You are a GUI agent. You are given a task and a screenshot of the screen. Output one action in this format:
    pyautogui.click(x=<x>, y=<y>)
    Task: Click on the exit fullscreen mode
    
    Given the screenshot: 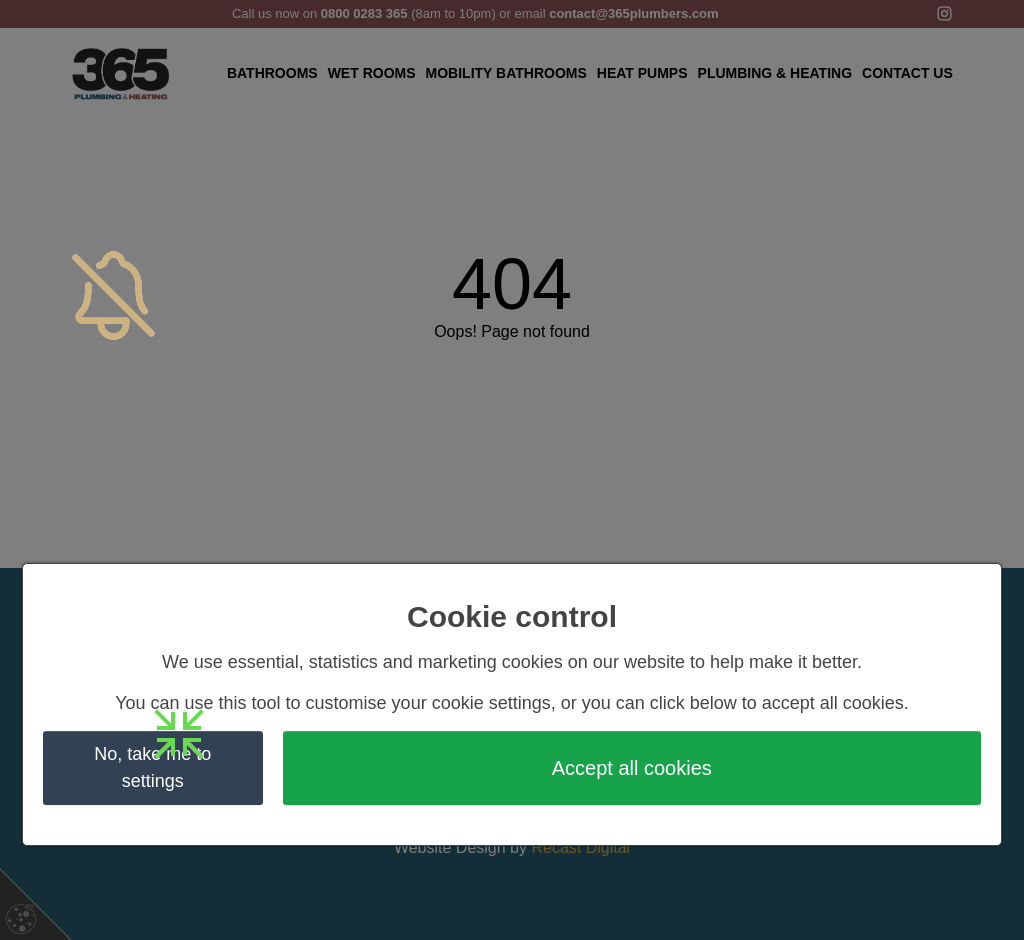 What is the action you would take?
    pyautogui.click(x=179, y=734)
    